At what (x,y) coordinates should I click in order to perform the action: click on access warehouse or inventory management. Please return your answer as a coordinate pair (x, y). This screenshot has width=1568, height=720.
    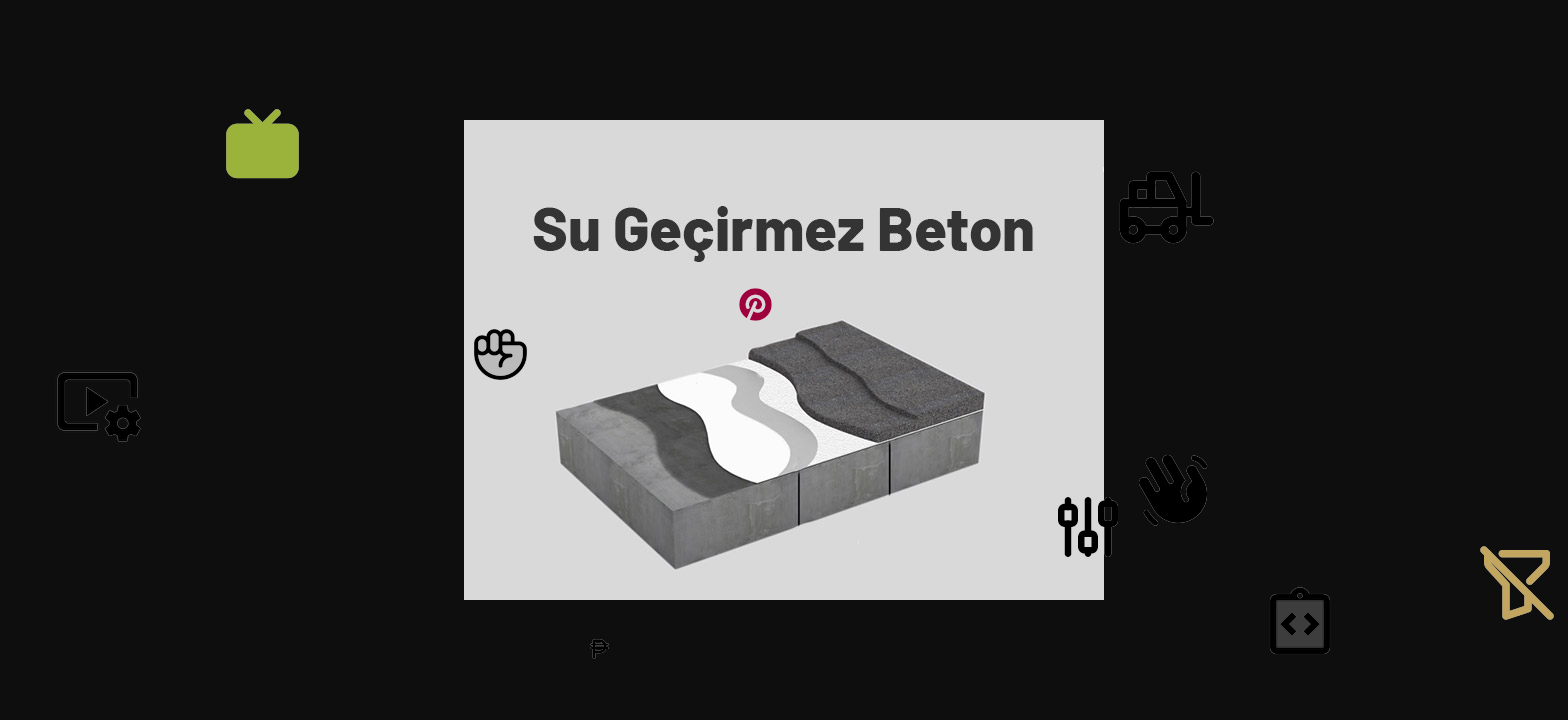
    Looking at the image, I should click on (1164, 207).